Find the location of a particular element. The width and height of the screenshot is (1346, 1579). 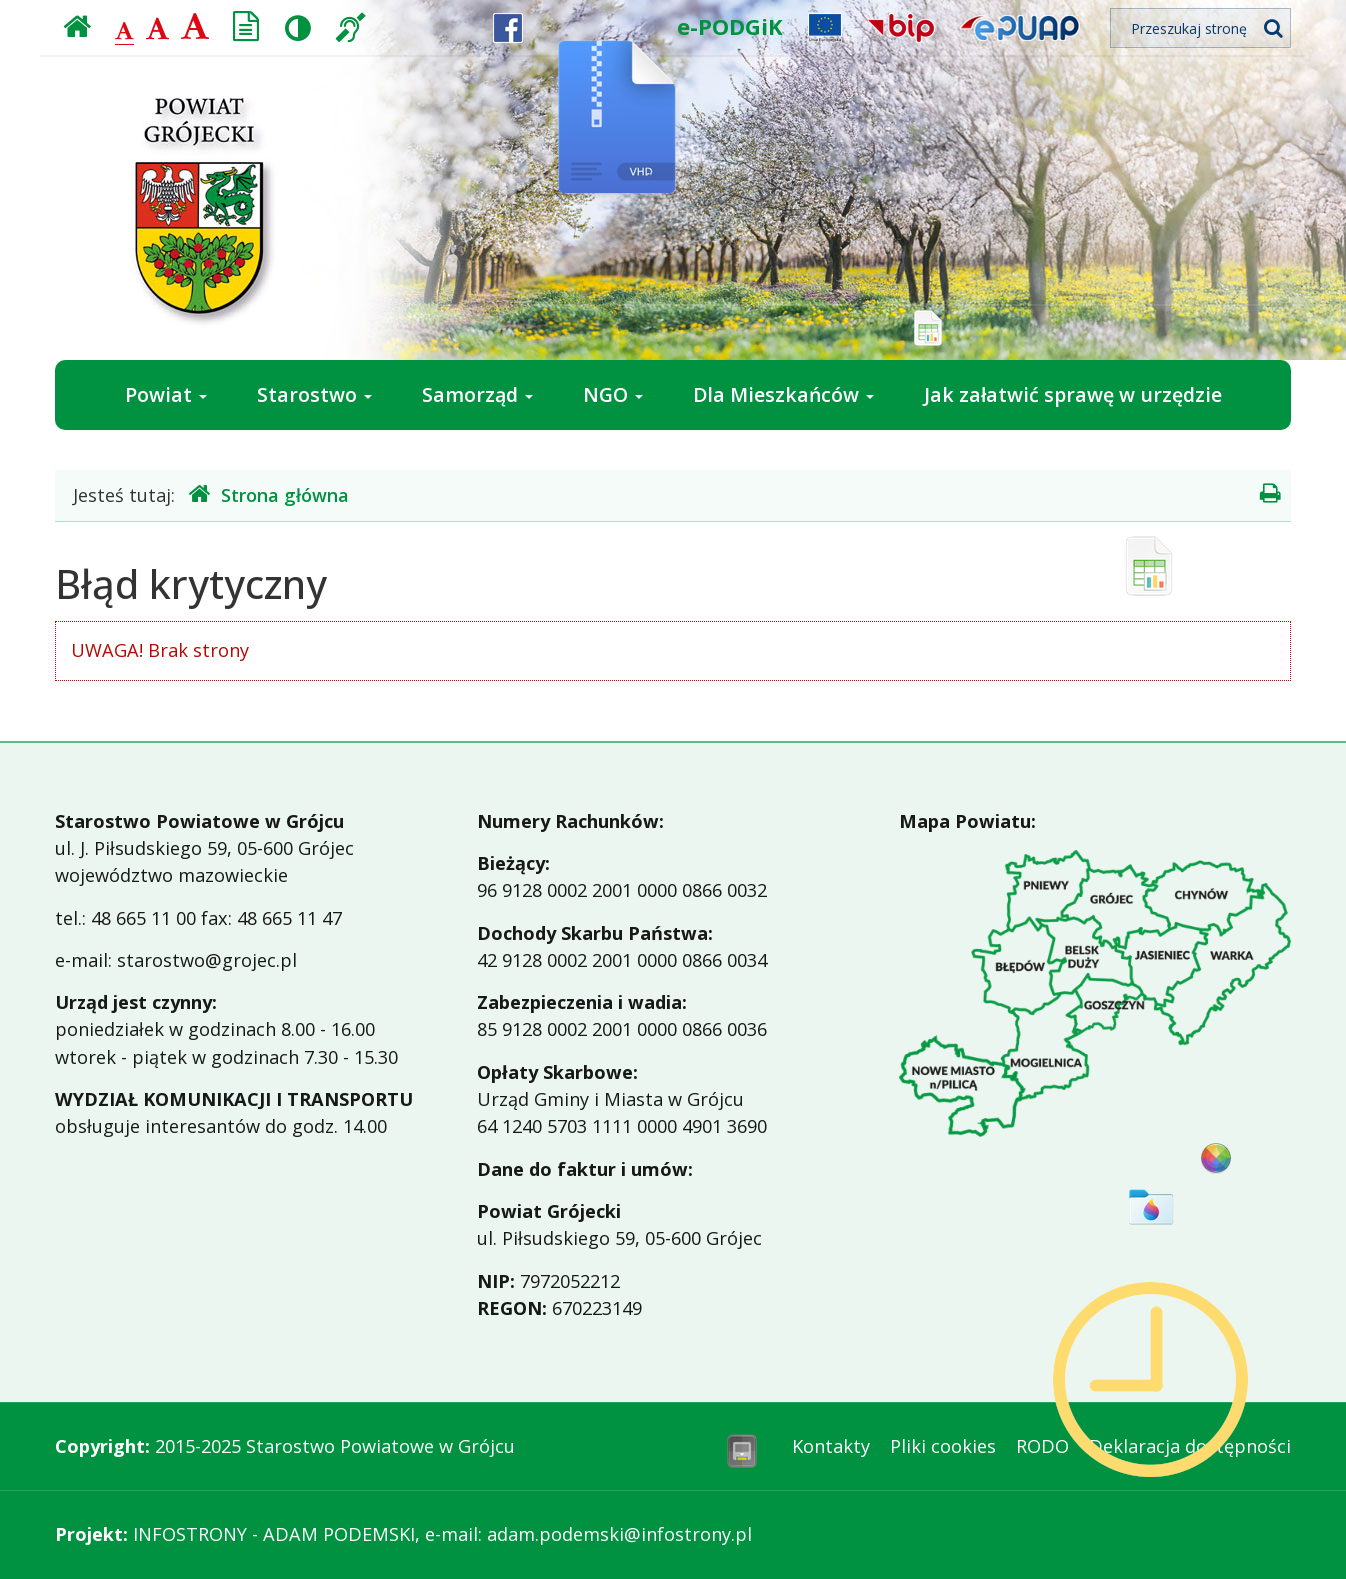

access color management settings is located at coordinates (1216, 1158).